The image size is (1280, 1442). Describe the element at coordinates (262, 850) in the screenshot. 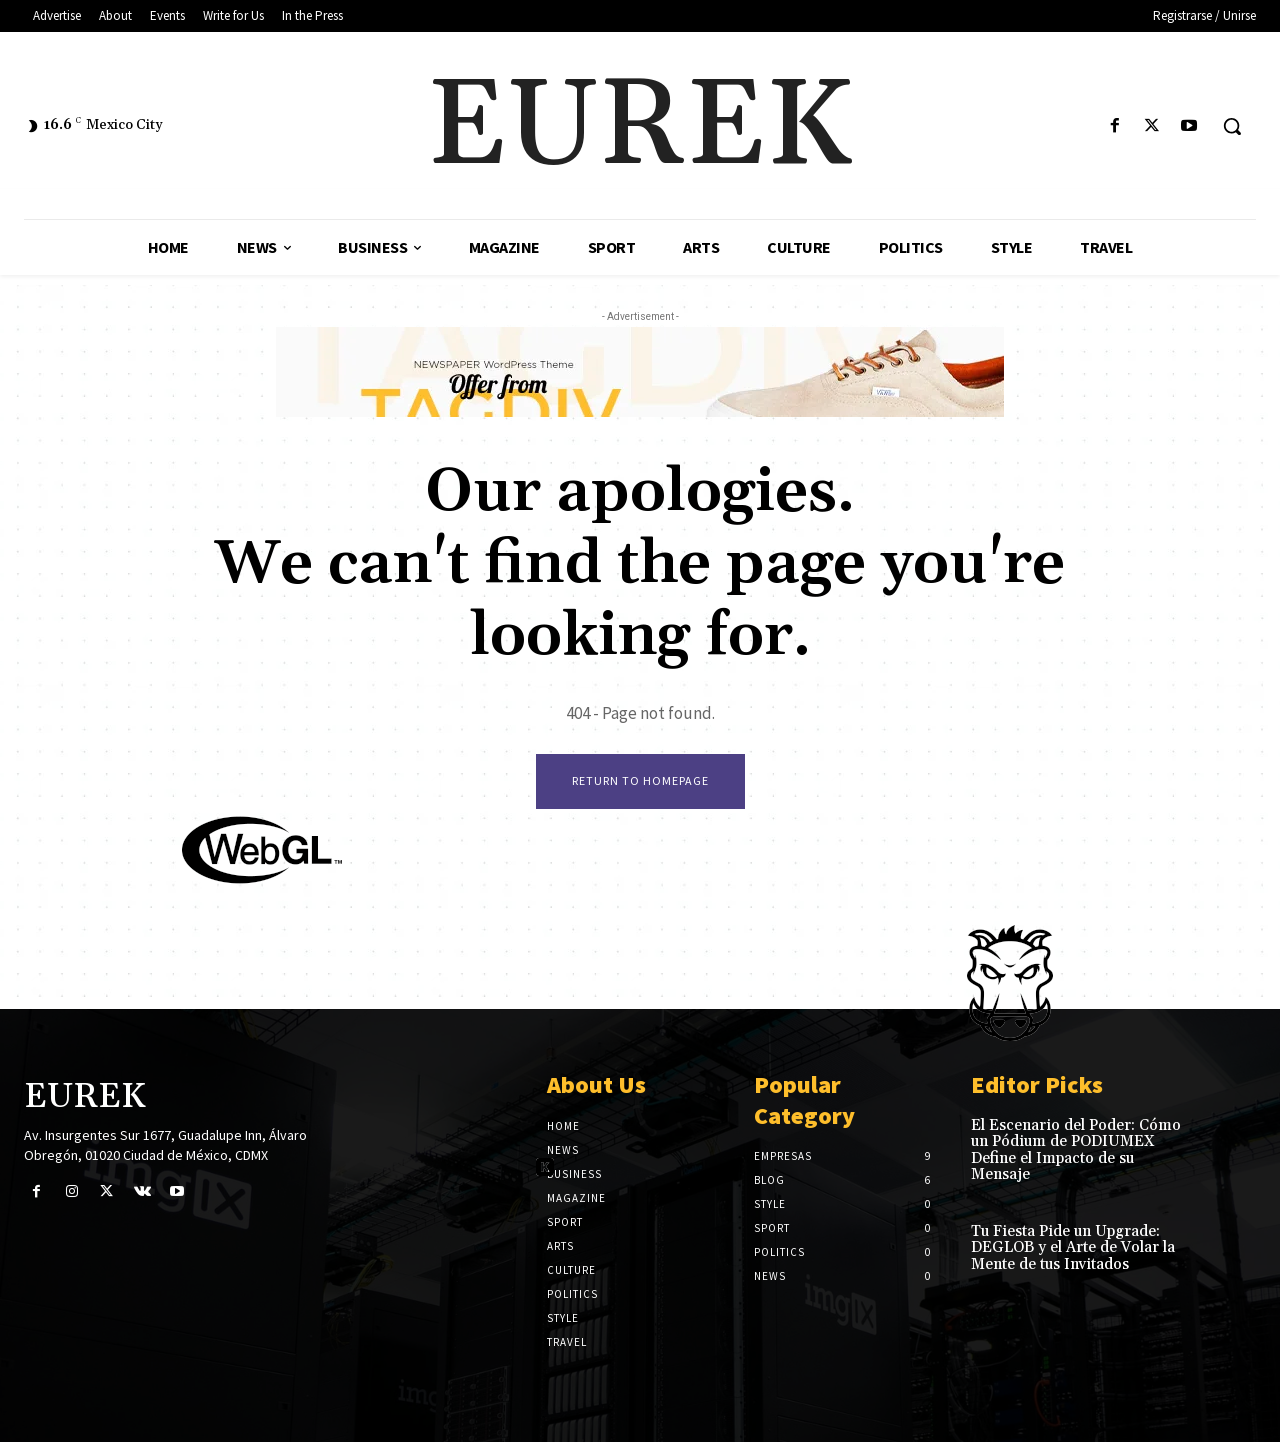

I see `WebGL technology logo` at that location.